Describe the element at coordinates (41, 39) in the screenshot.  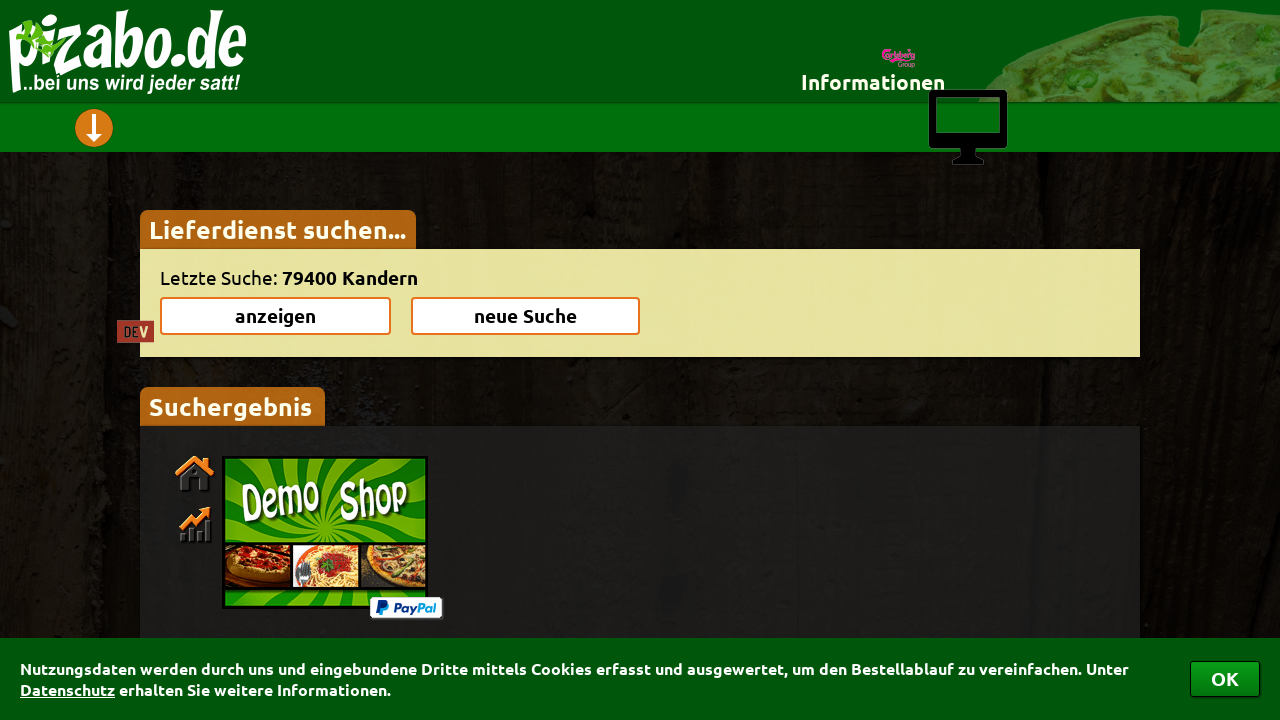
I see `open Rhinoceros 3D modeling software` at that location.